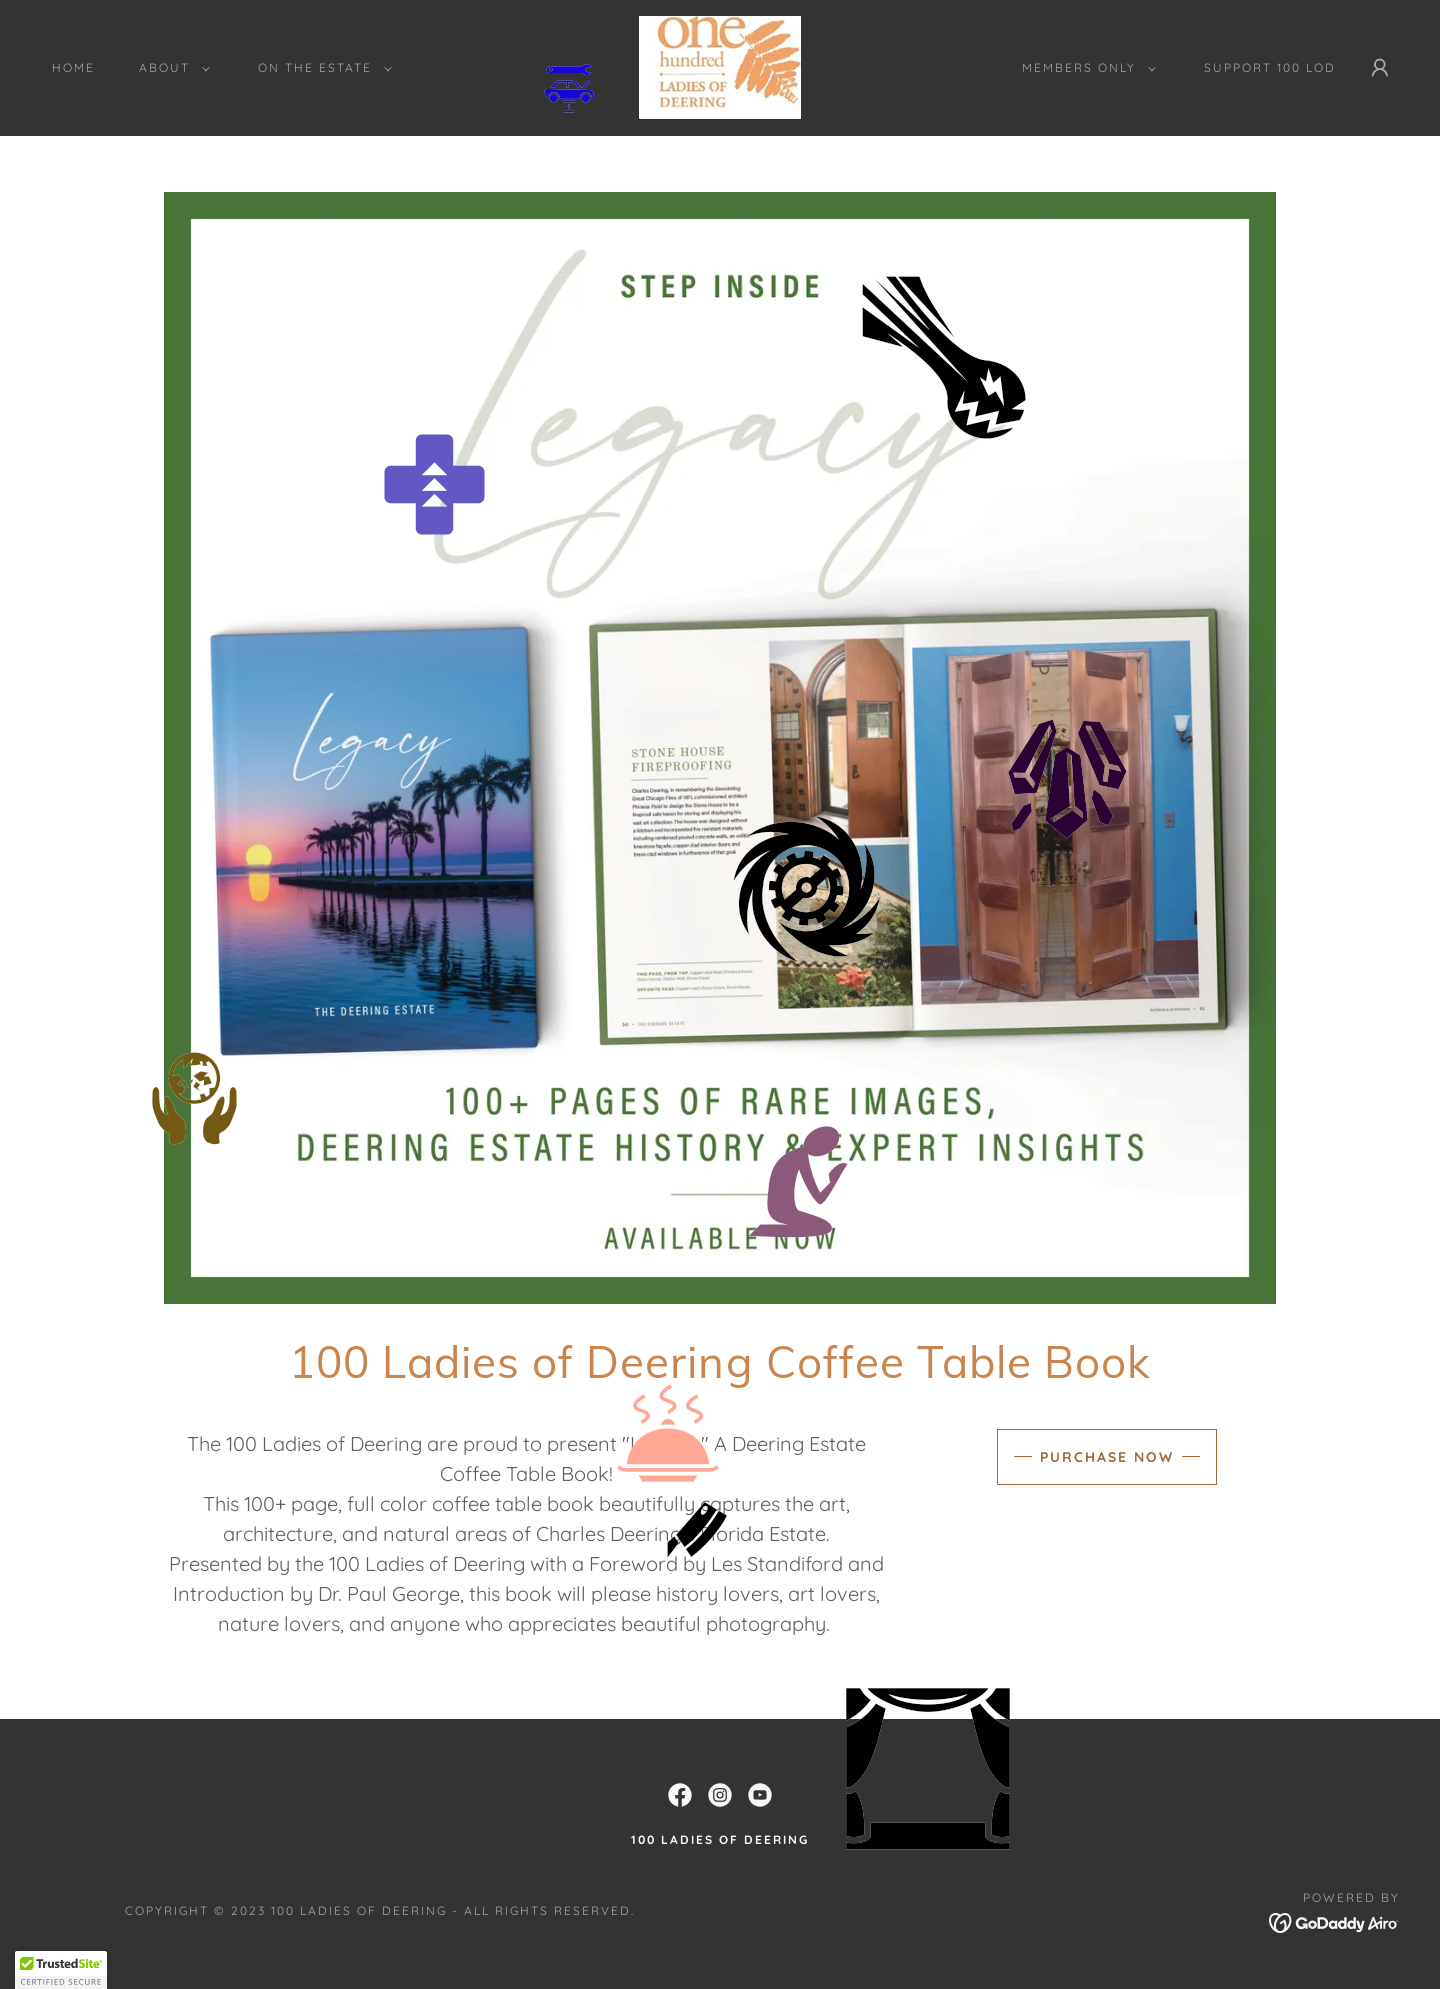 This screenshot has height=1989, width=1440. Describe the element at coordinates (807, 889) in the screenshot. I see `activate overdrive or boost mode` at that location.